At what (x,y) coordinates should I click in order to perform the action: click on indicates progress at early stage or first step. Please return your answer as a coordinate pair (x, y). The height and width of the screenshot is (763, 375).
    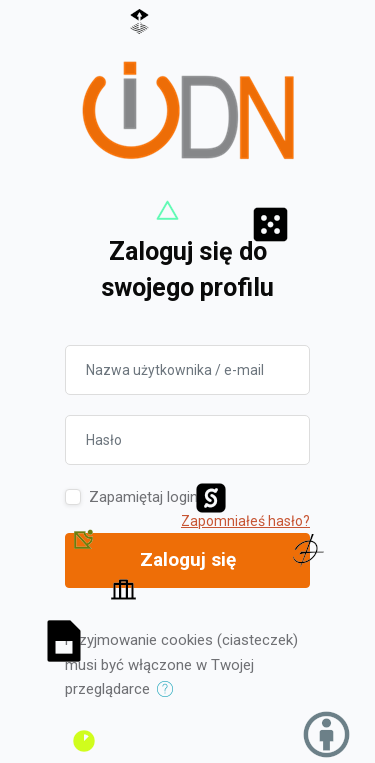
    Looking at the image, I should click on (84, 741).